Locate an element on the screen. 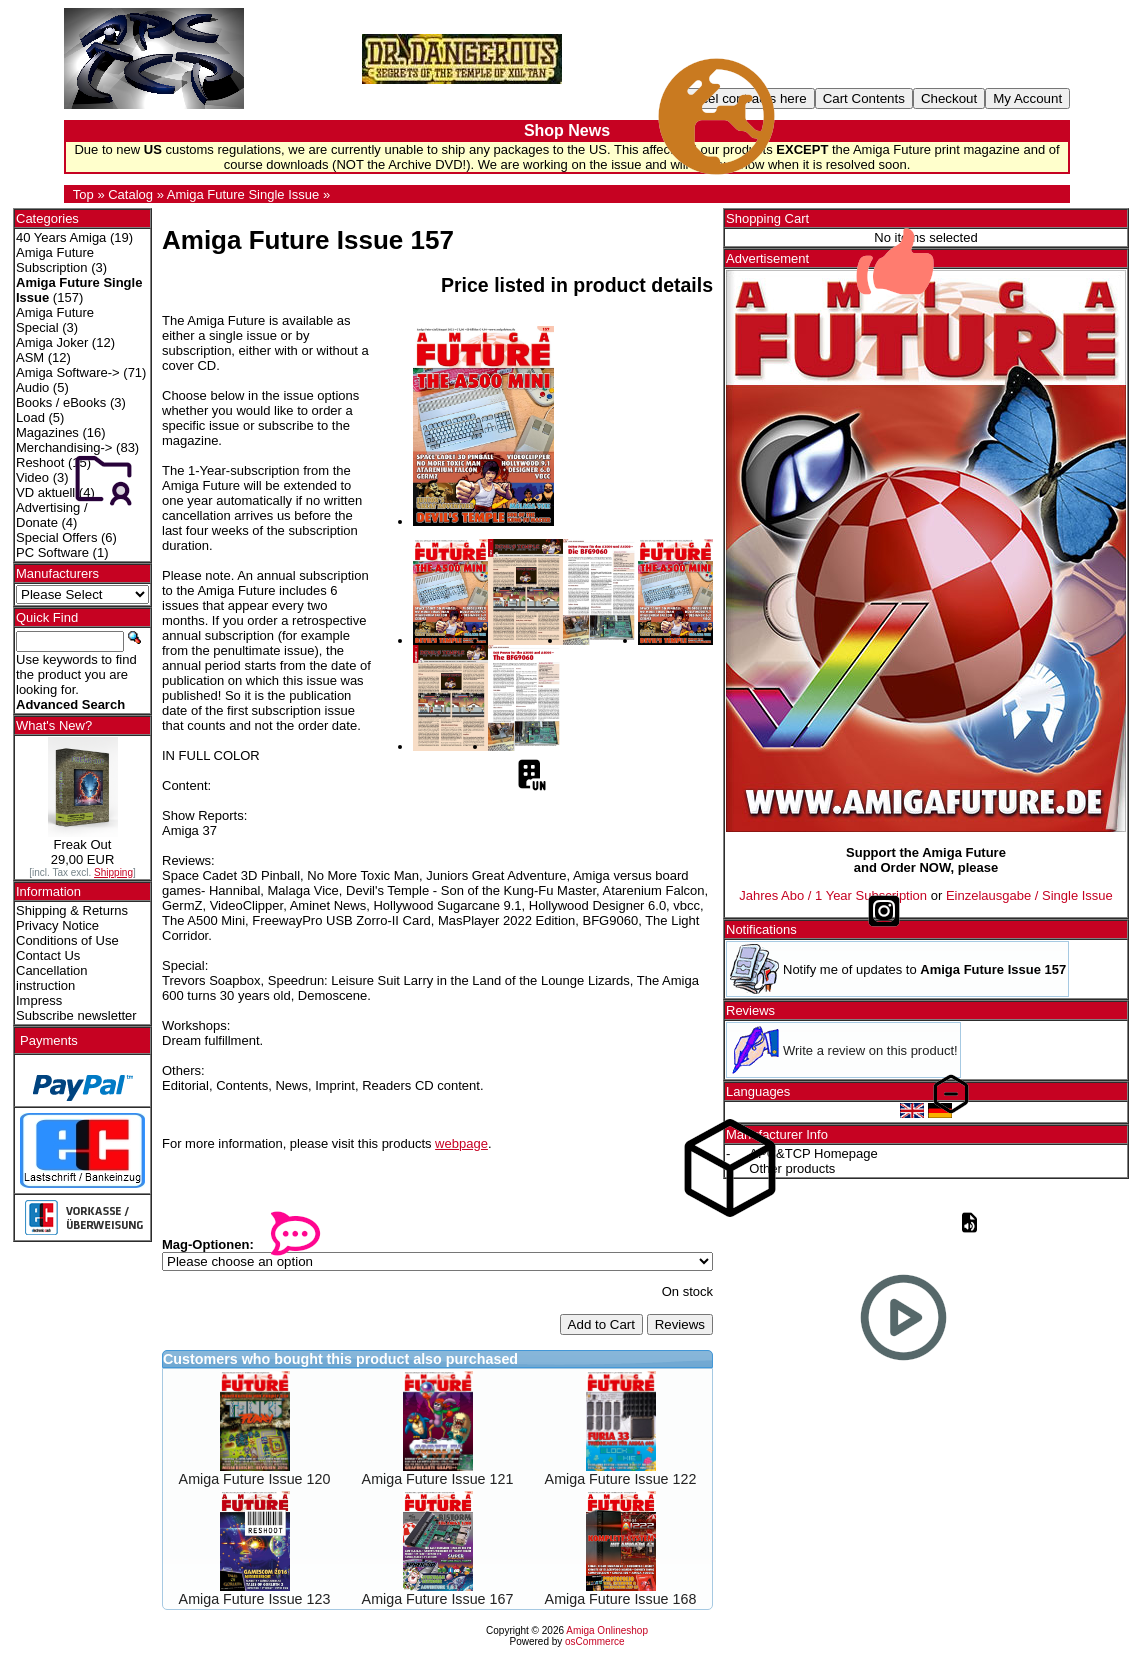 The width and height of the screenshot is (1134, 1657). open Instagram app is located at coordinates (884, 911).